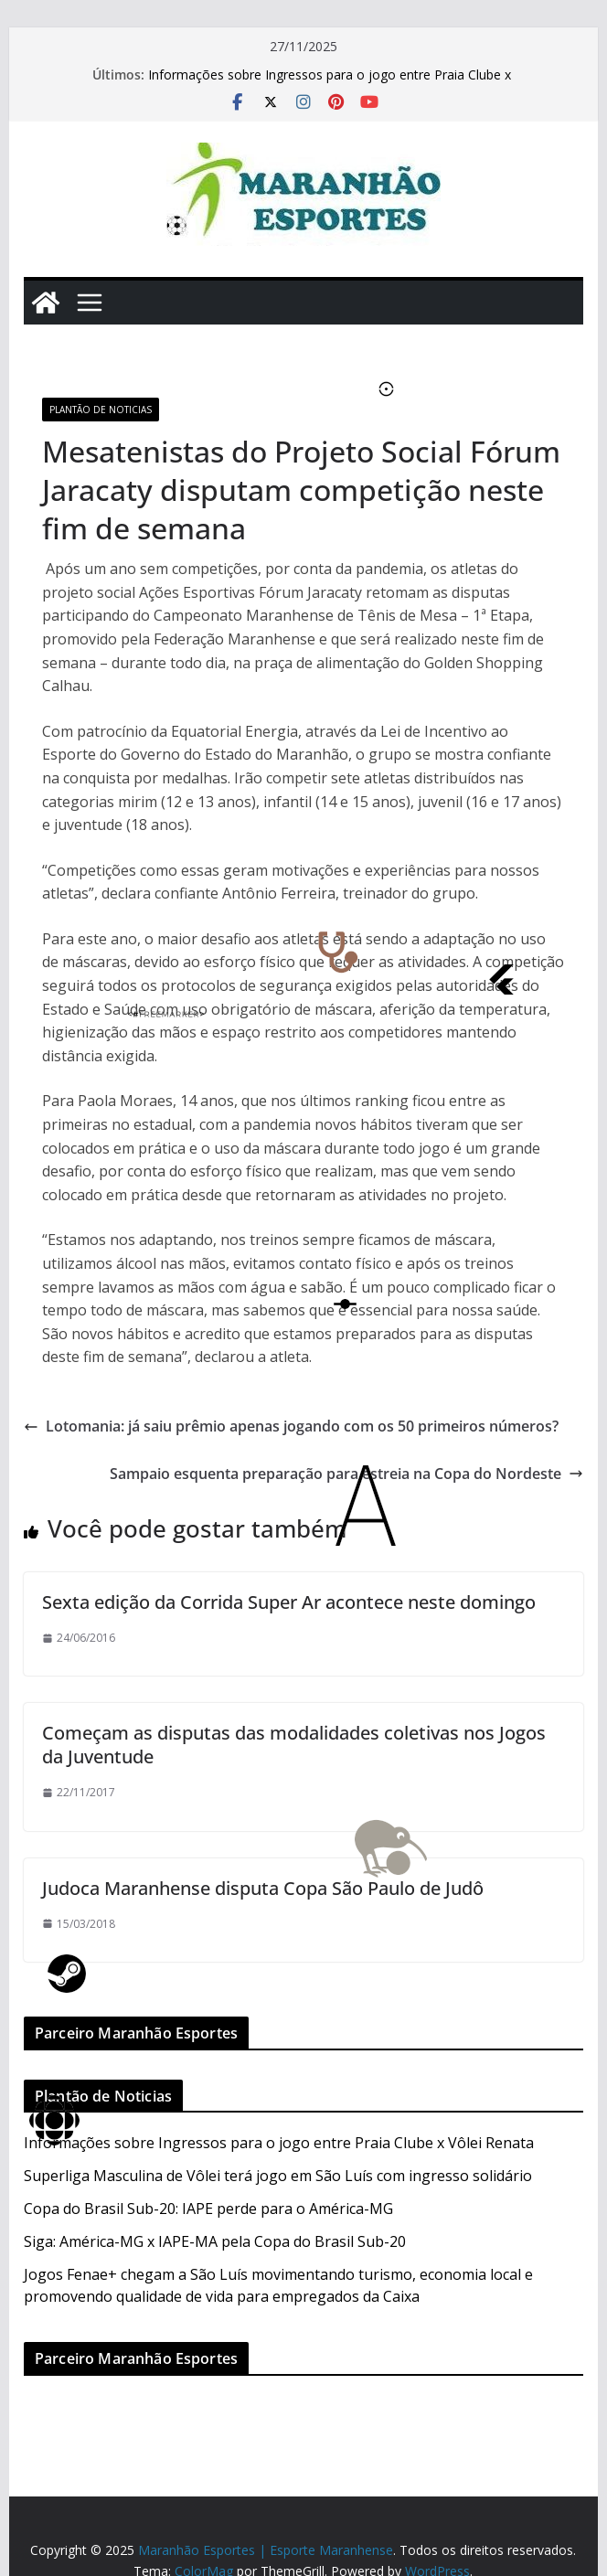  I want to click on apache freemarker template engine logo, so click(165, 1014).